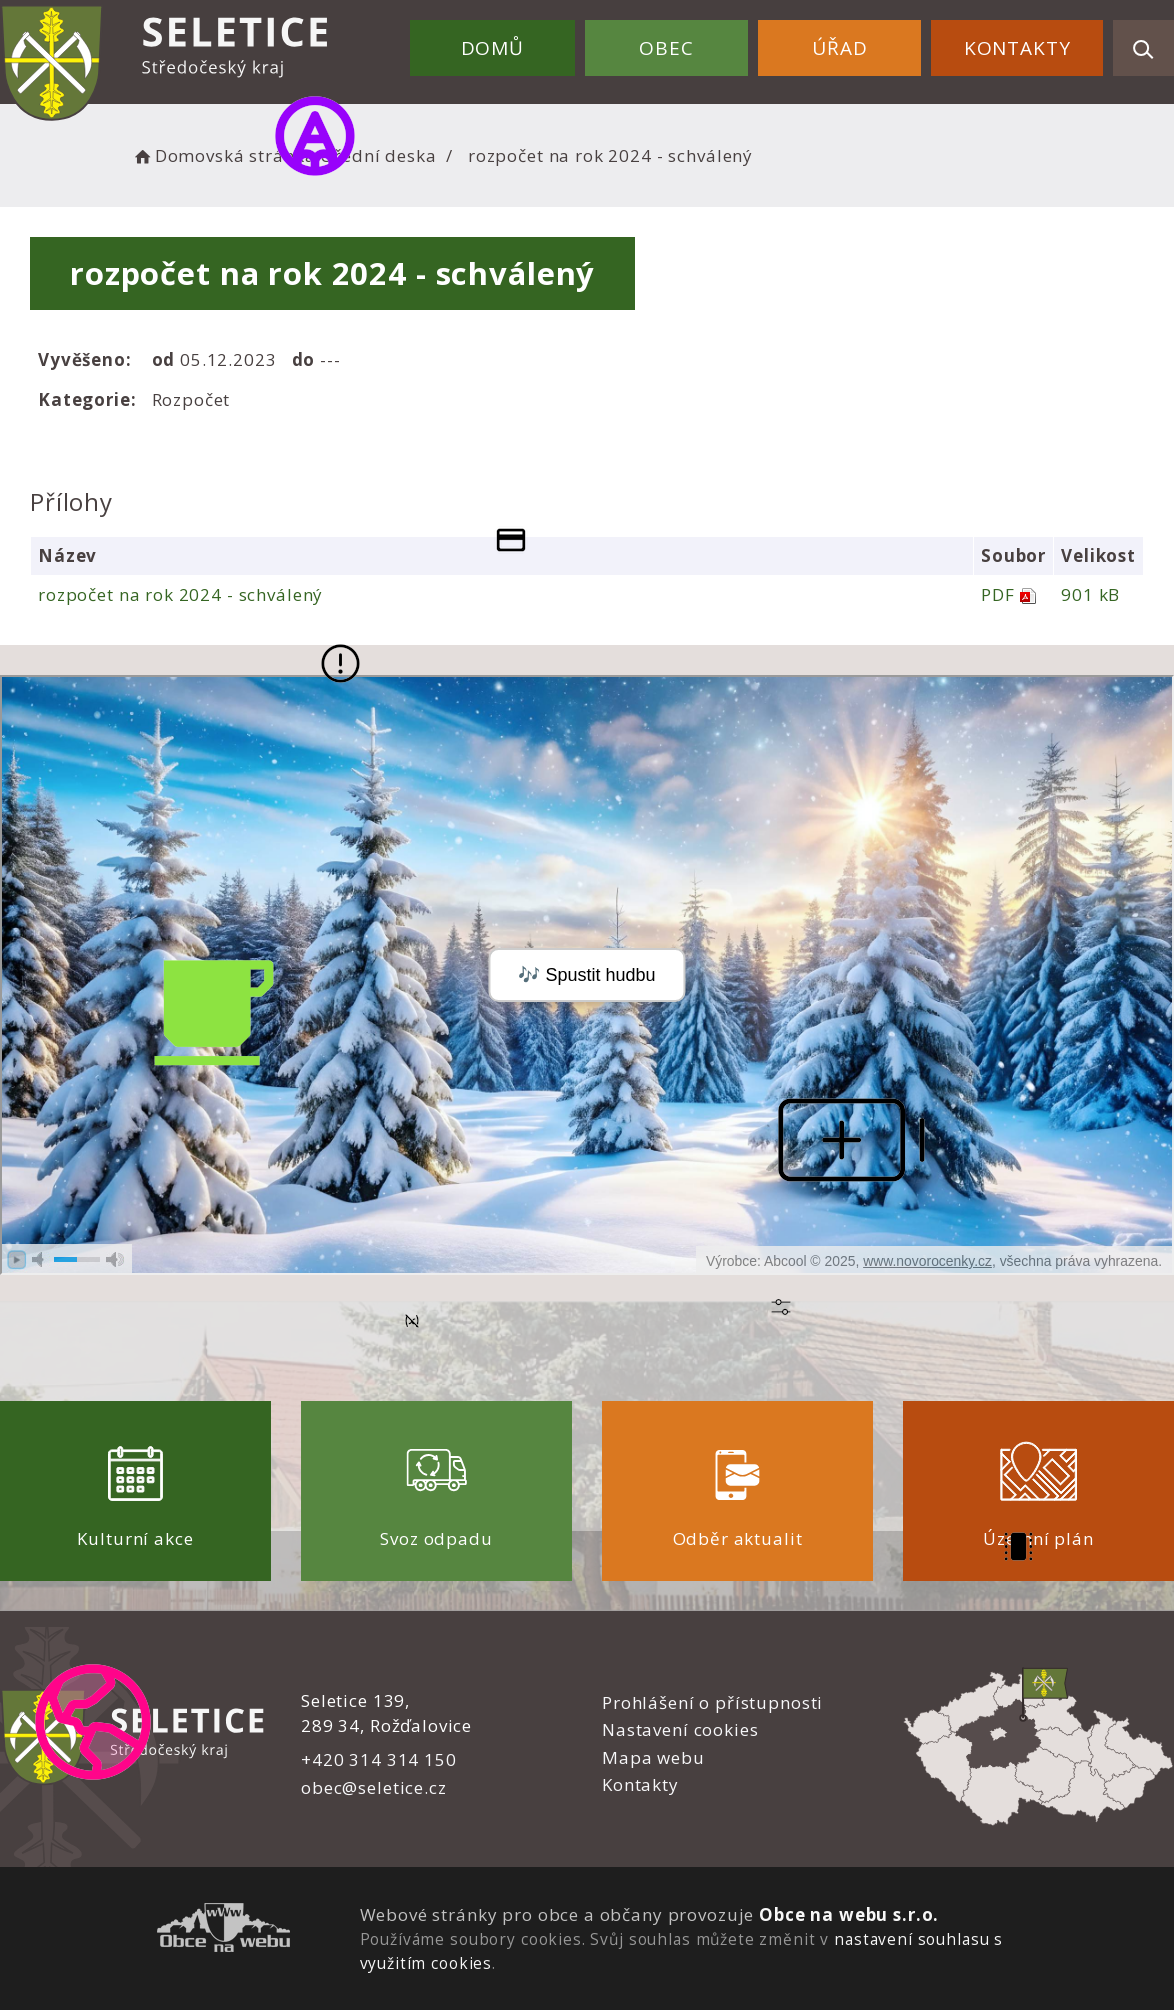  I want to click on add or extend battery life, so click(849, 1140).